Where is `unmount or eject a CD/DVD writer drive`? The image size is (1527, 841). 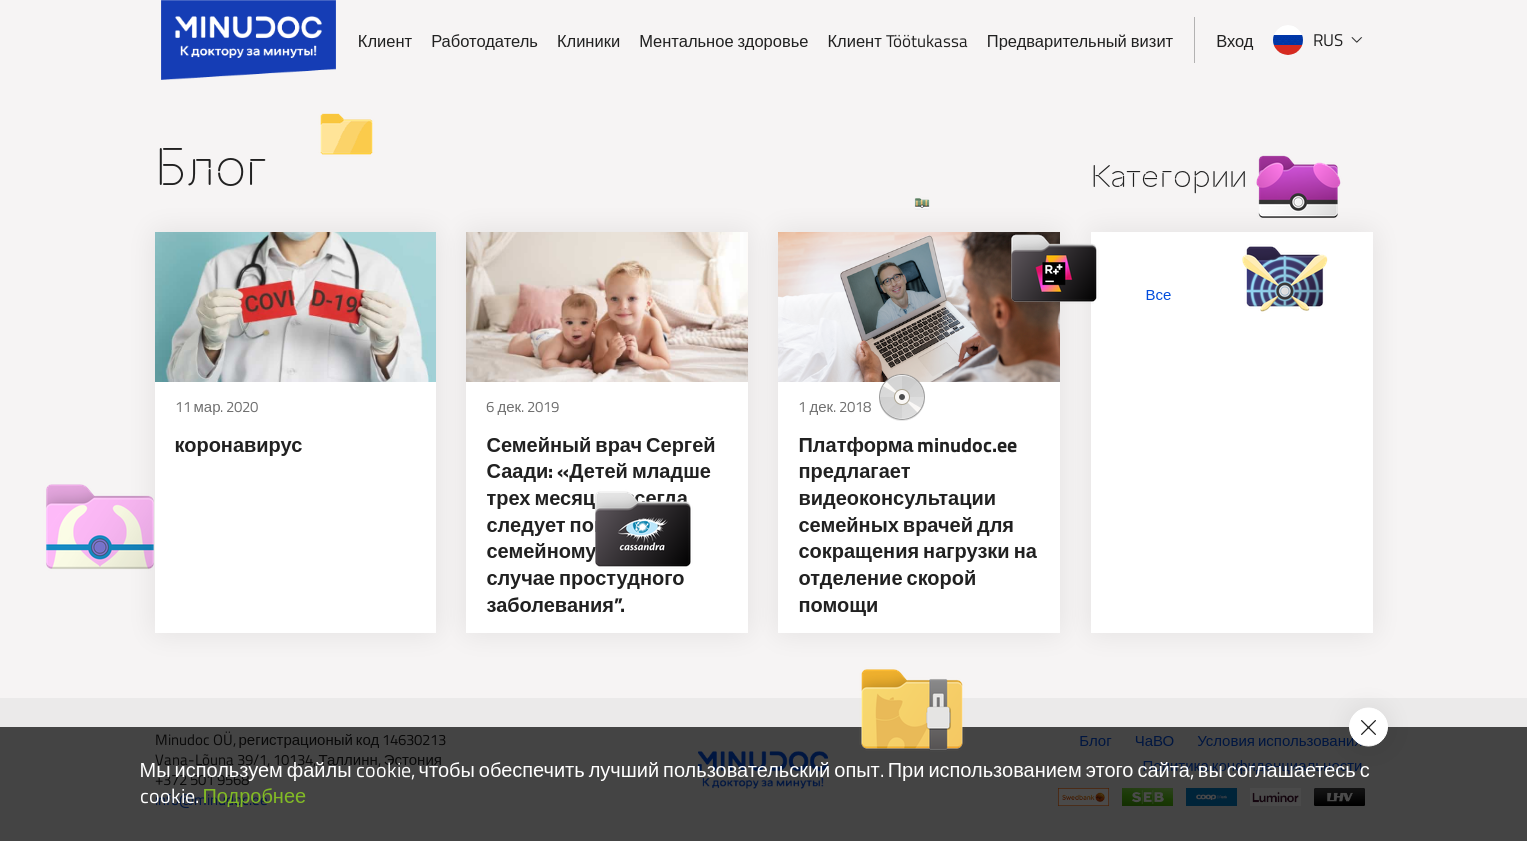 unmount or eject a CD/DVD writer drive is located at coordinates (902, 397).